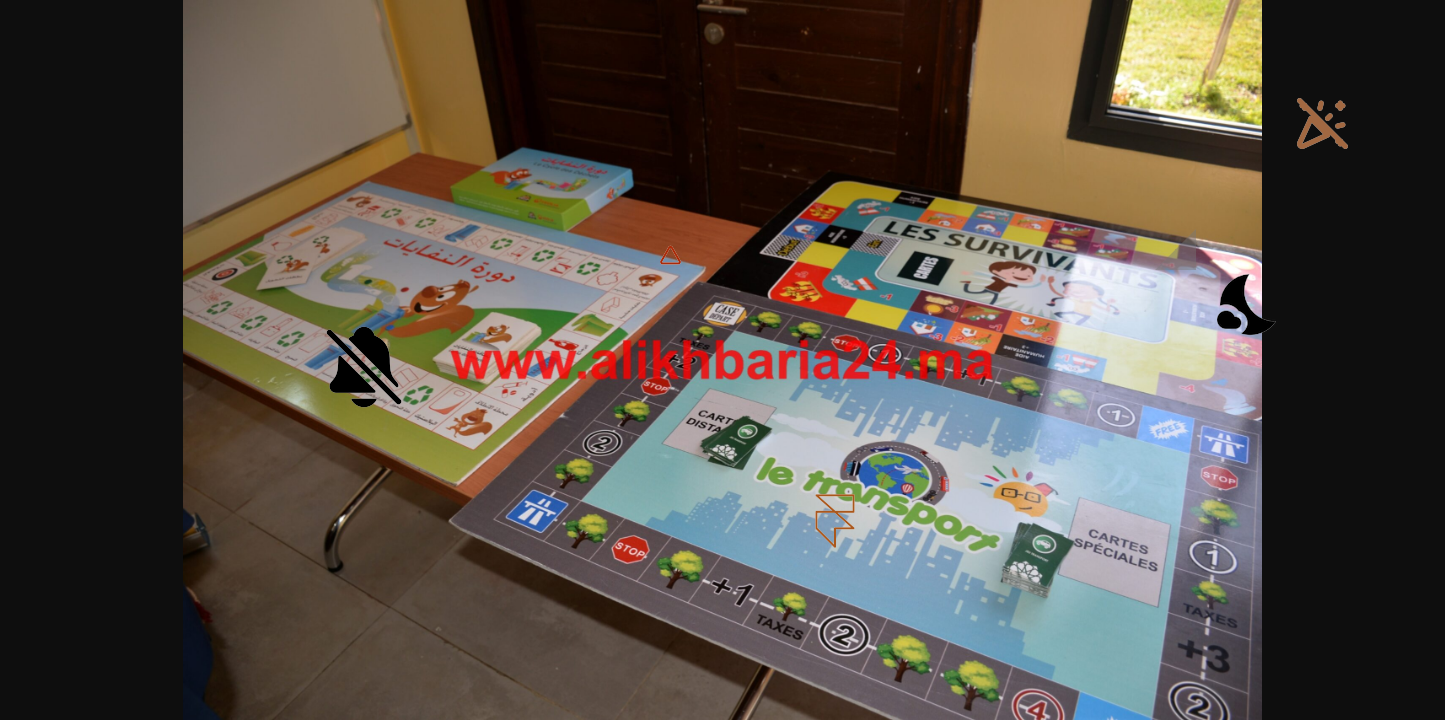 The height and width of the screenshot is (720, 1445). Describe the element at coordinates (670, 255) in the screenshot. I see `indicates a warning or caution state` at that location.